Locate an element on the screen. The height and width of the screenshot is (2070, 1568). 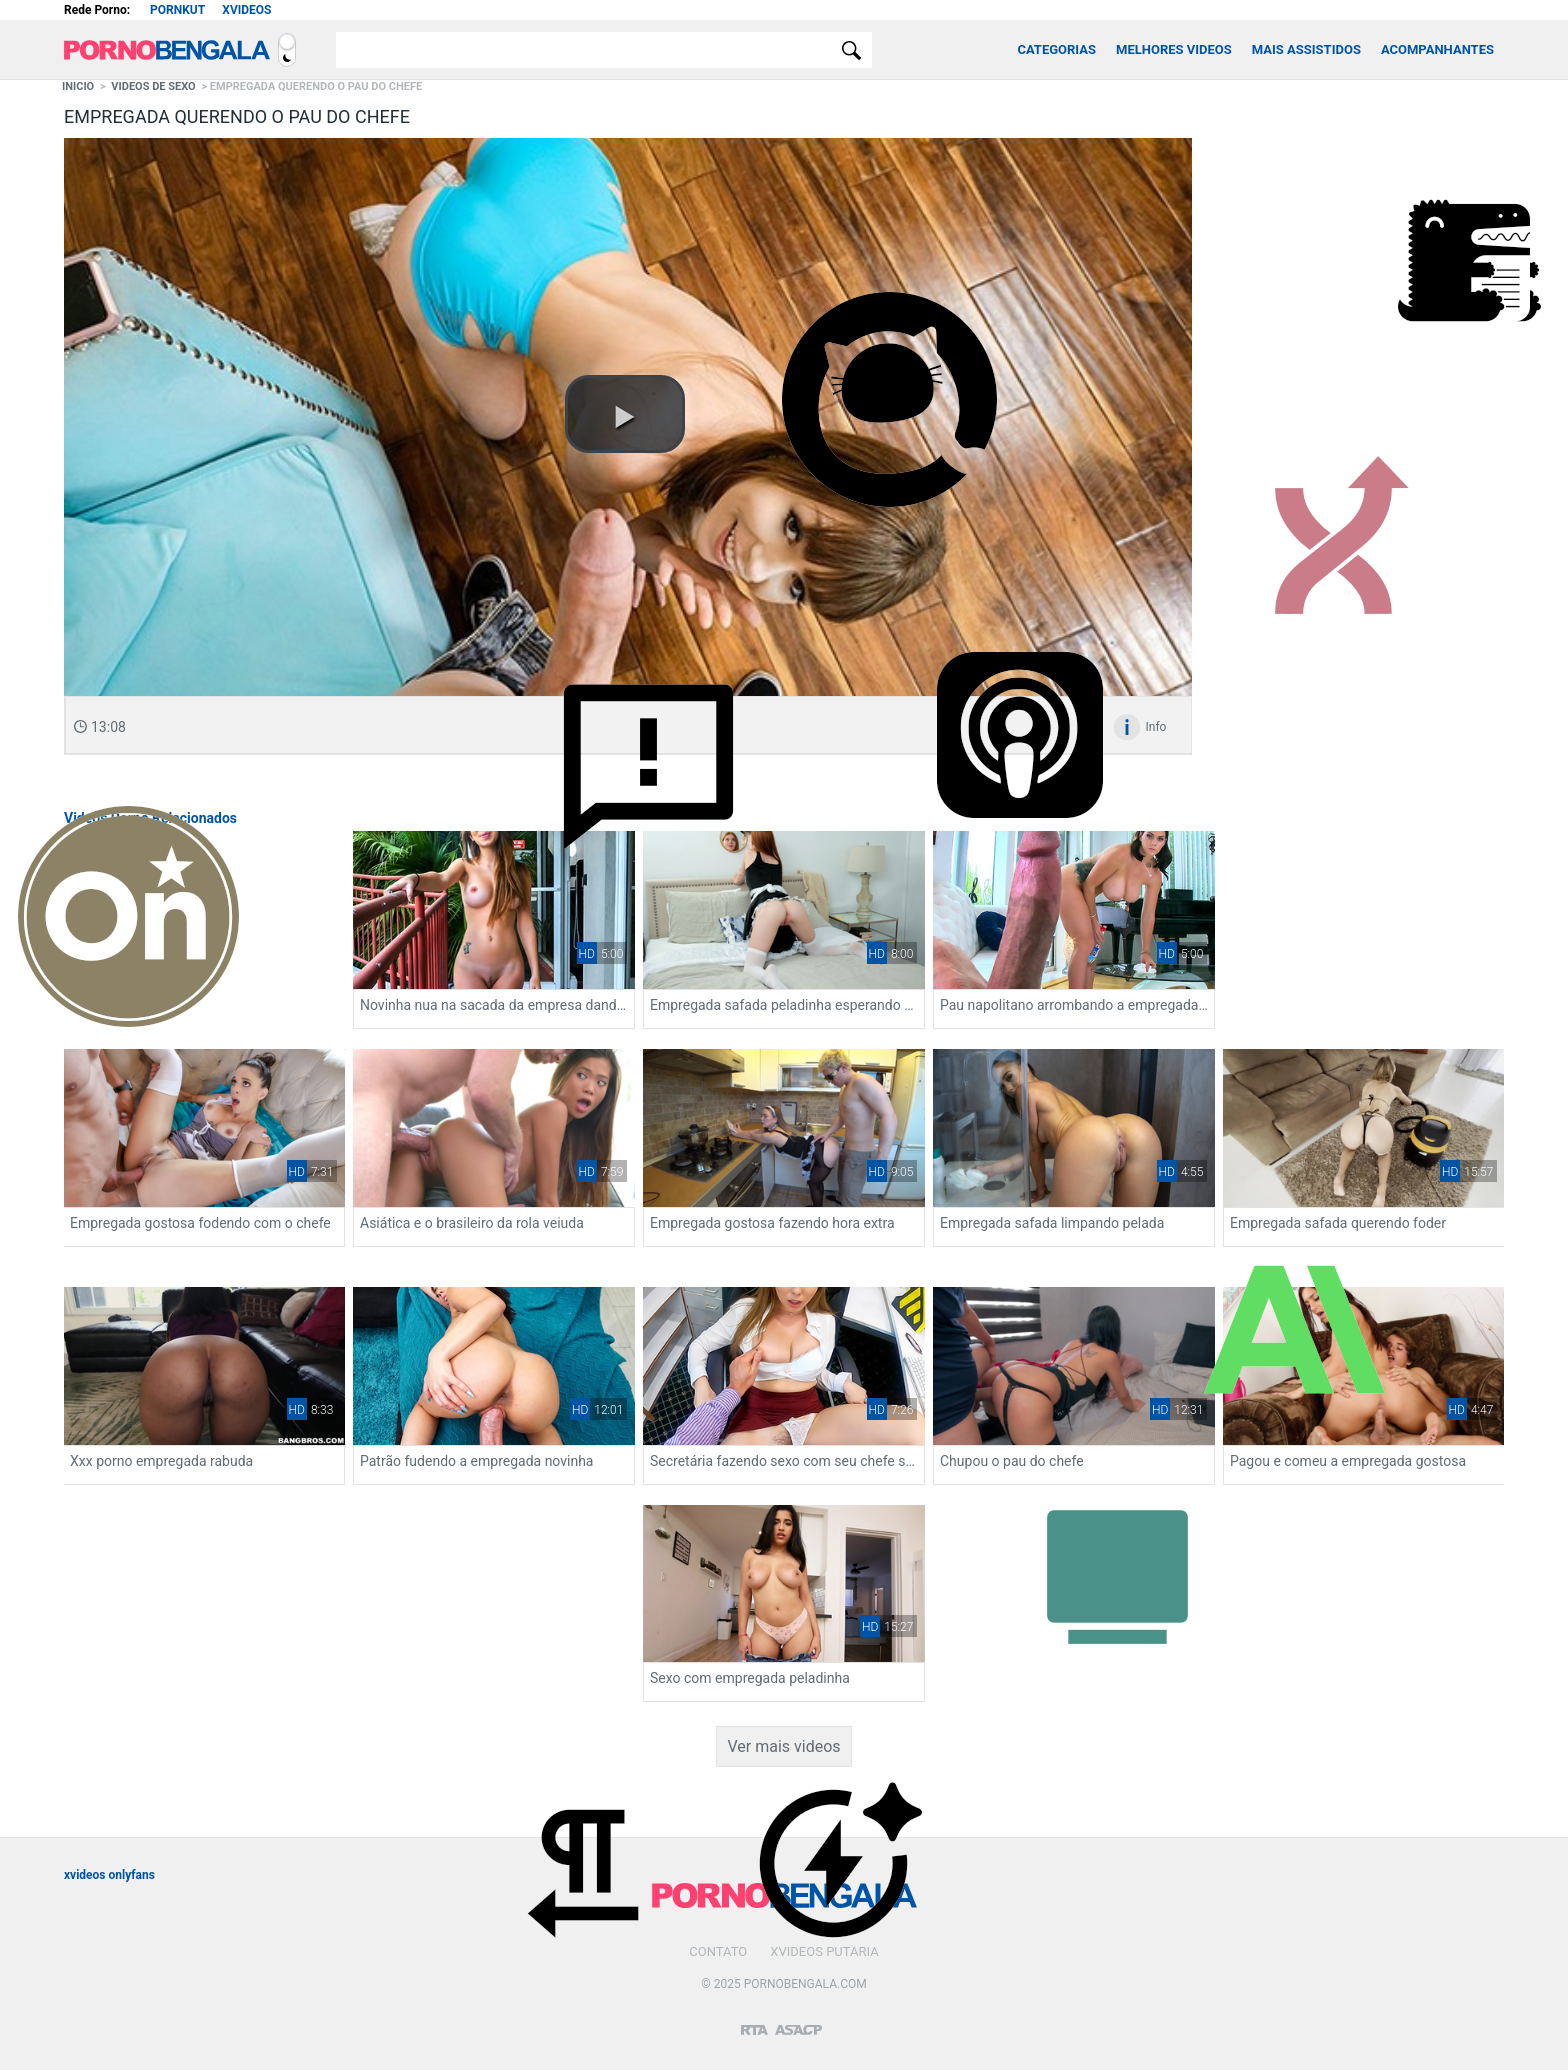
visit qiita developer community is located at coordinates (889, 399).